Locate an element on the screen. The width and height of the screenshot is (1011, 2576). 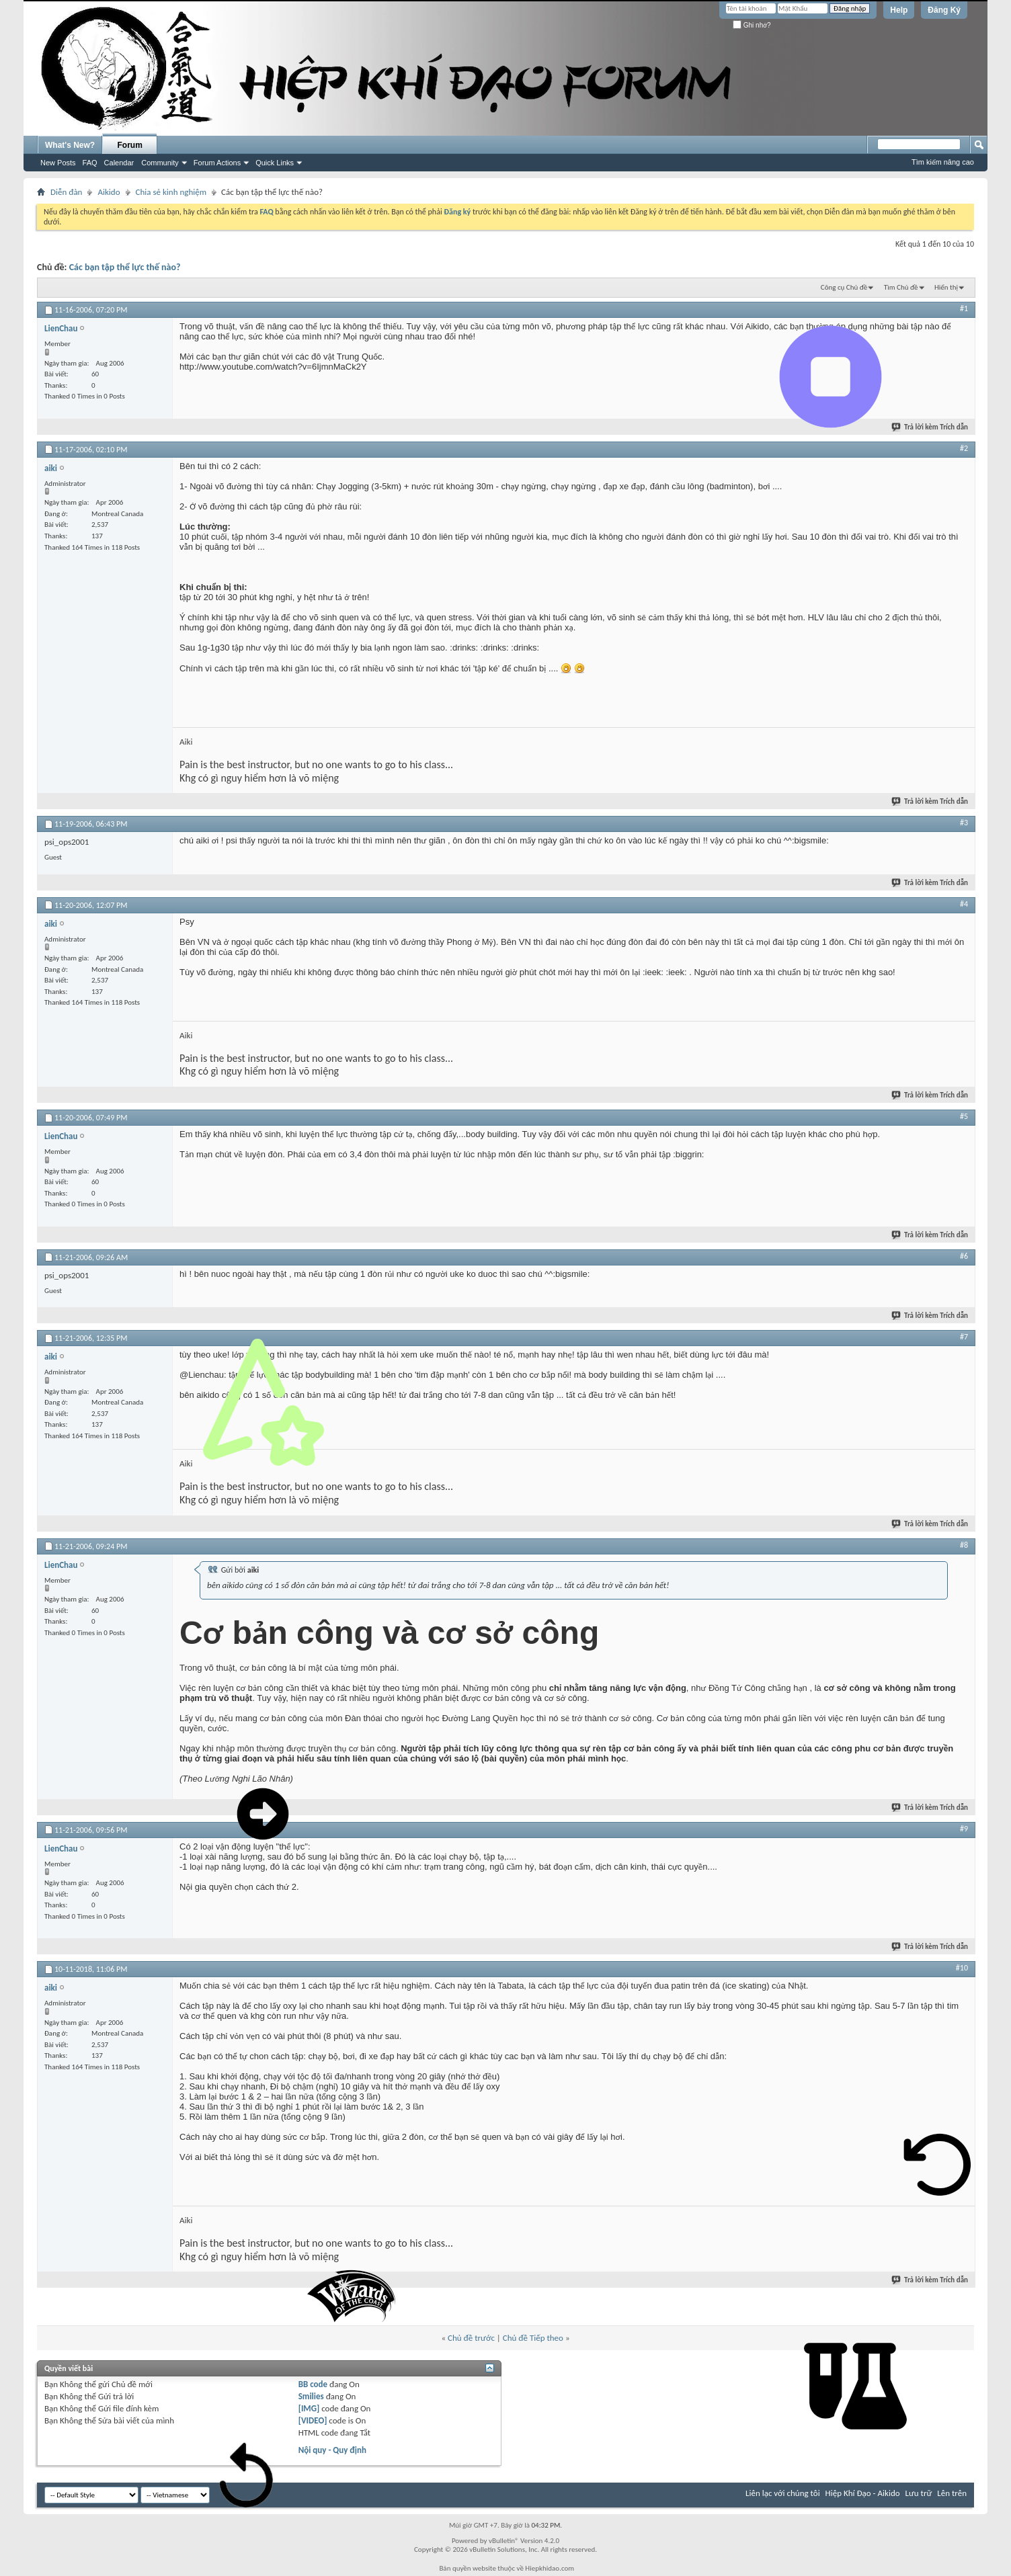
stop media playback is located at coordinates (830, 376).